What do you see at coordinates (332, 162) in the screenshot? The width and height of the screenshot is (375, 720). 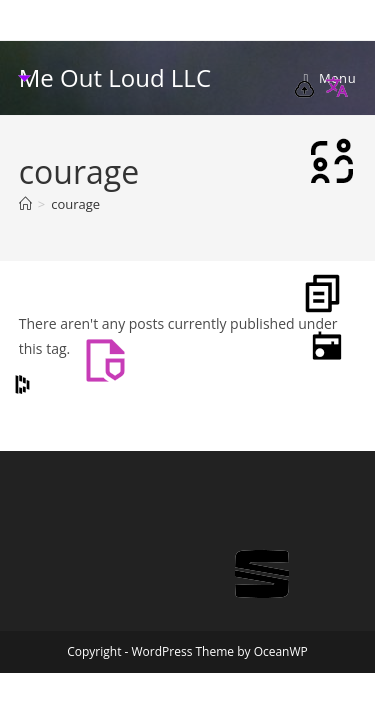 I see `peer-to-peer connection or transfer` at bounding box center [332, 162].